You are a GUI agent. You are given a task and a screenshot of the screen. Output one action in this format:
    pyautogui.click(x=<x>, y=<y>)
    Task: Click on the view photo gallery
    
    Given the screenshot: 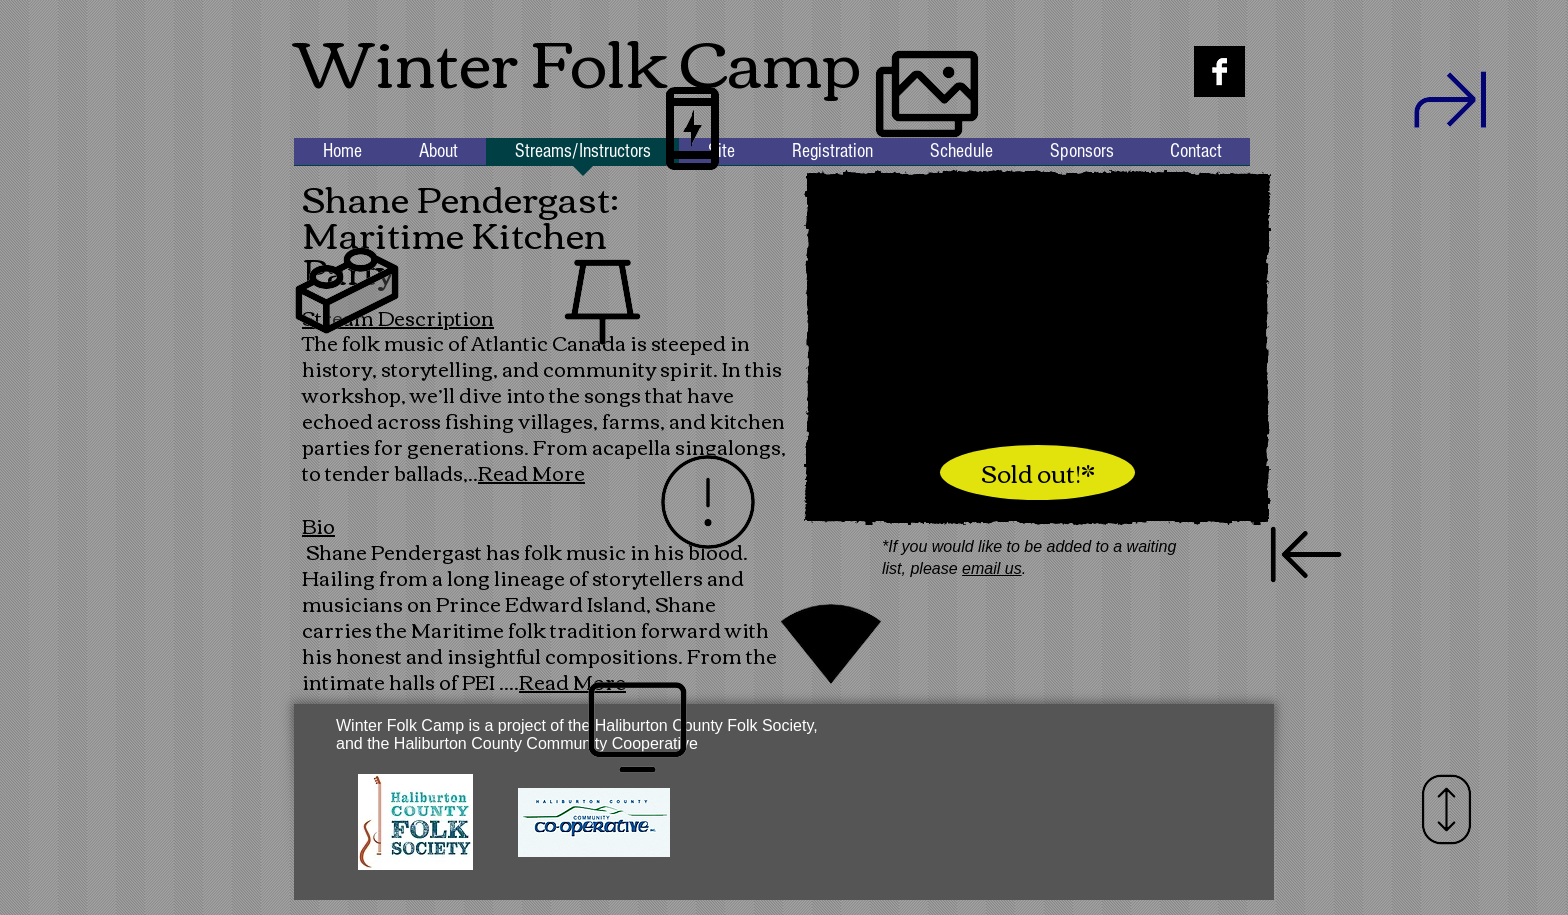 What is the action you would take?
    pyautogui.click(x=927, y=94)
    